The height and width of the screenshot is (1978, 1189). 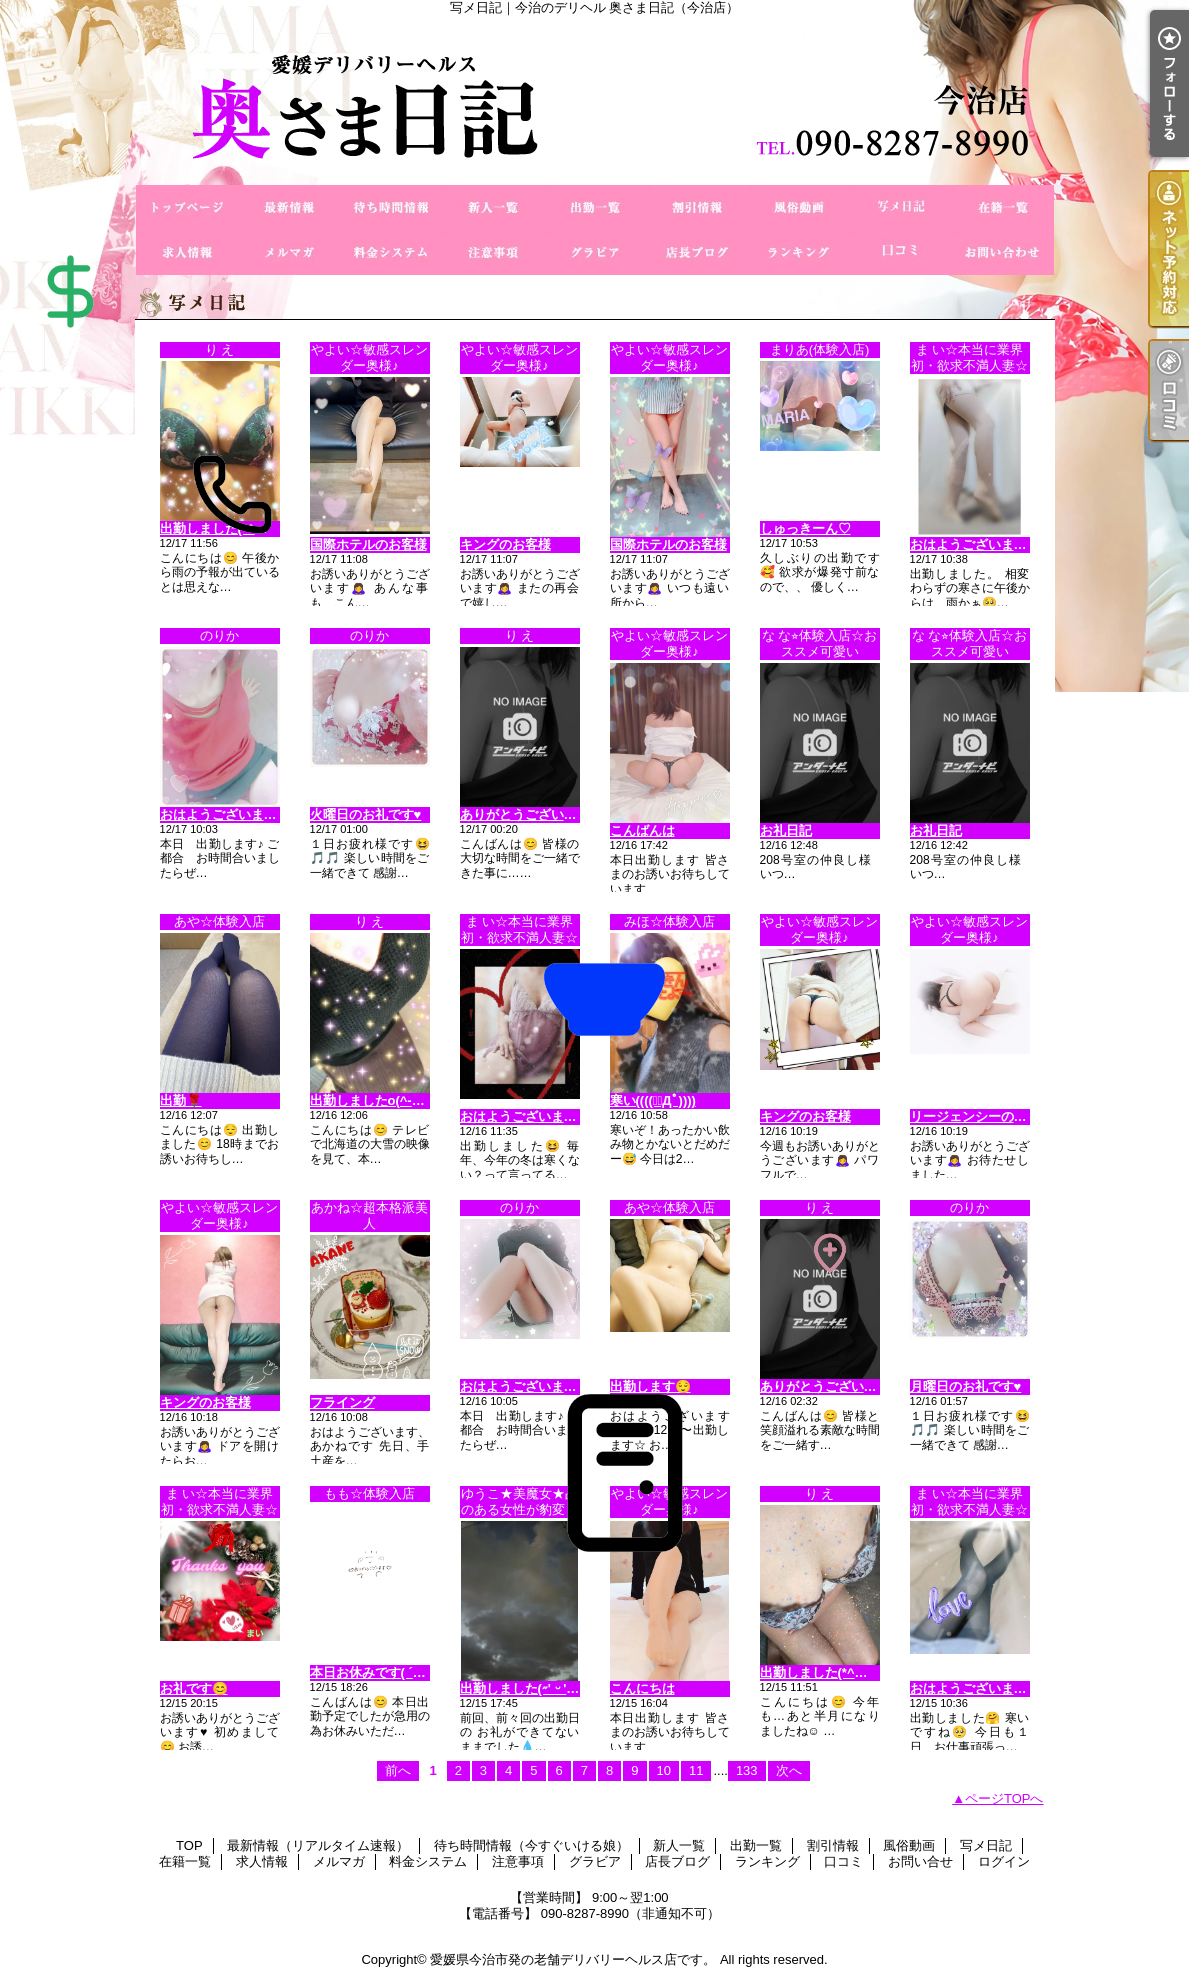 I want to click on add a new location pin, so click(x=830, y=1253).